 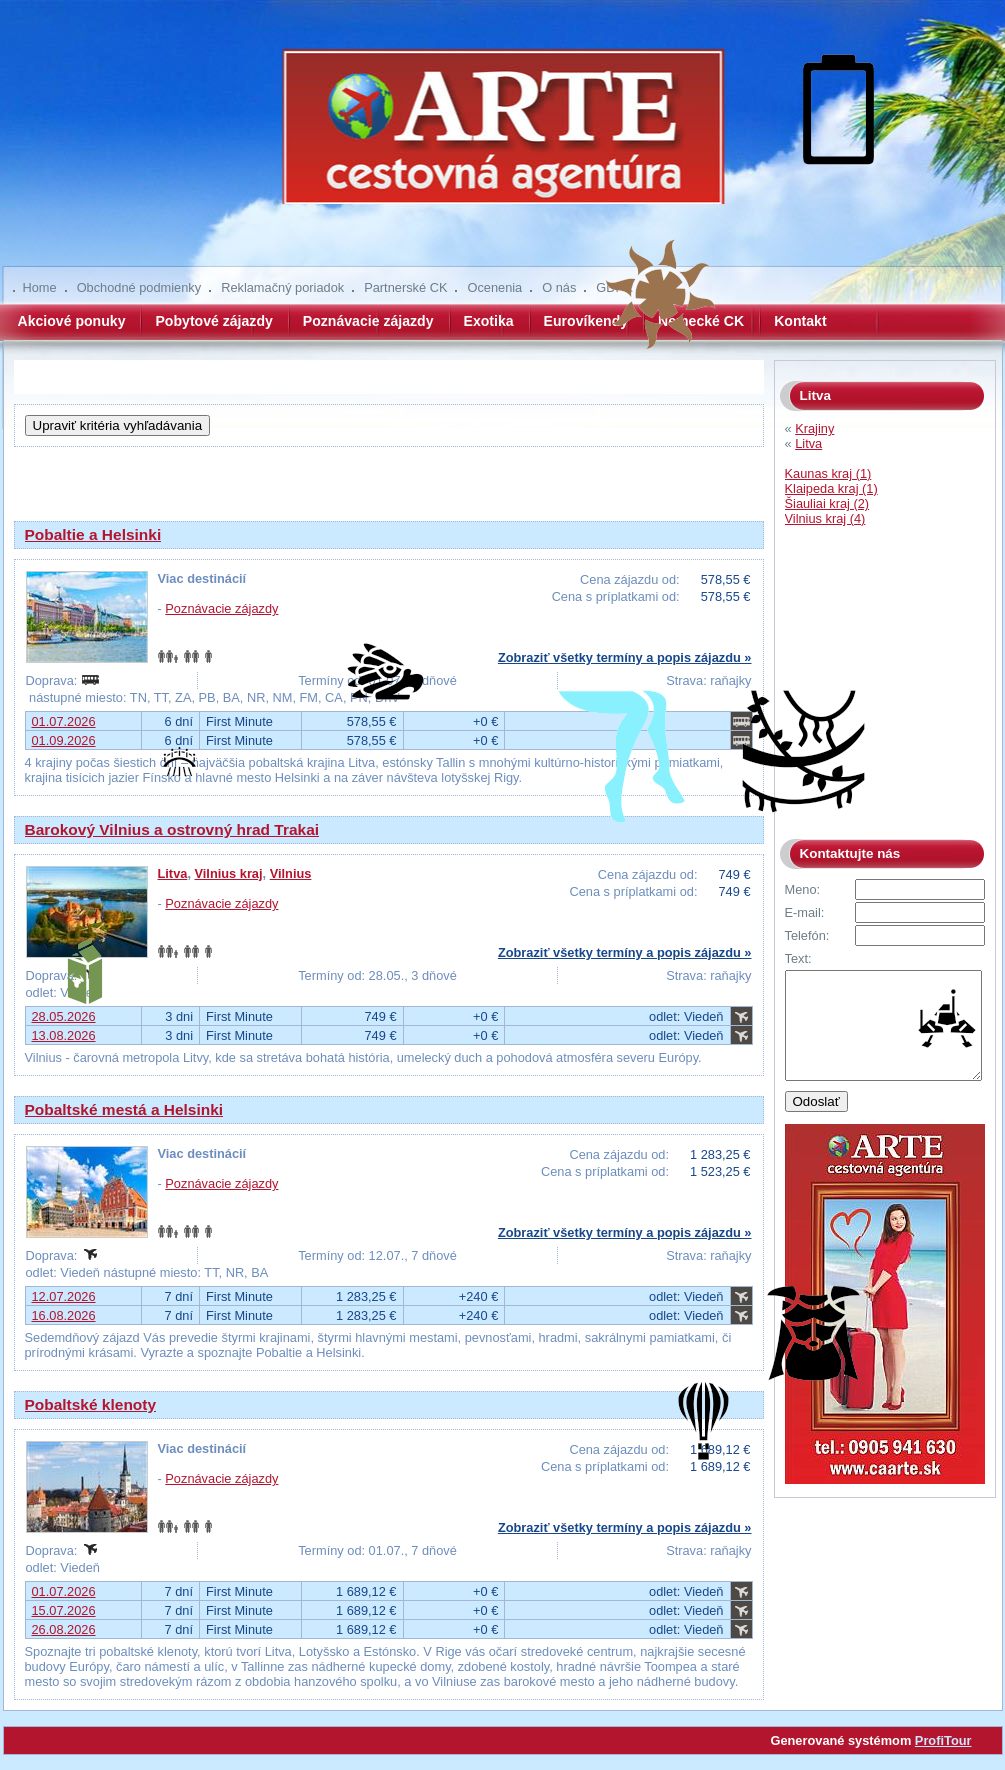 I want to click on access japanese garden or zen-themed content, so click(x=179, y=758).